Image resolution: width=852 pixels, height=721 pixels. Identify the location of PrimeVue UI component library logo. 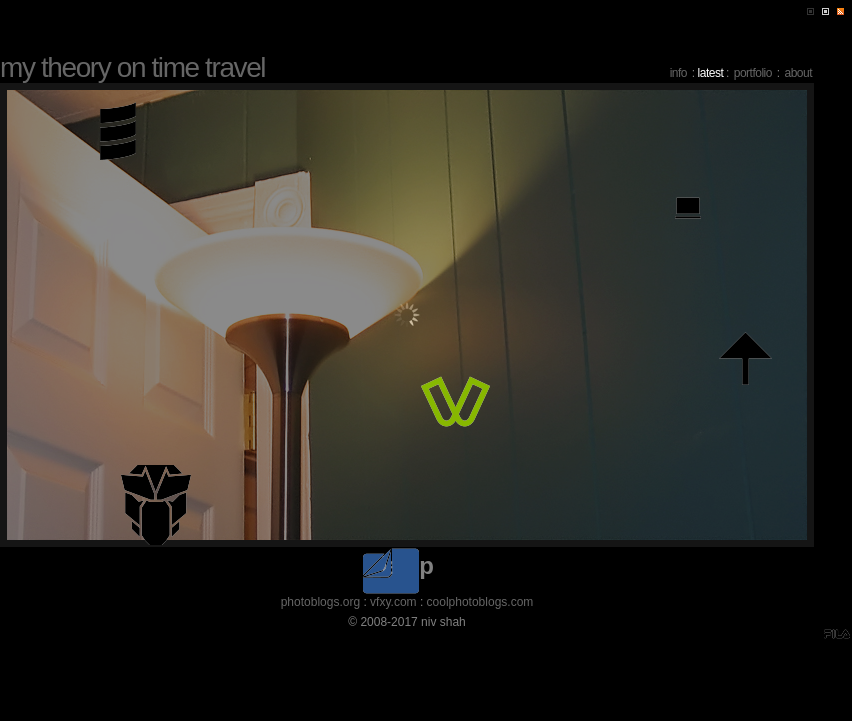
(156, 505).